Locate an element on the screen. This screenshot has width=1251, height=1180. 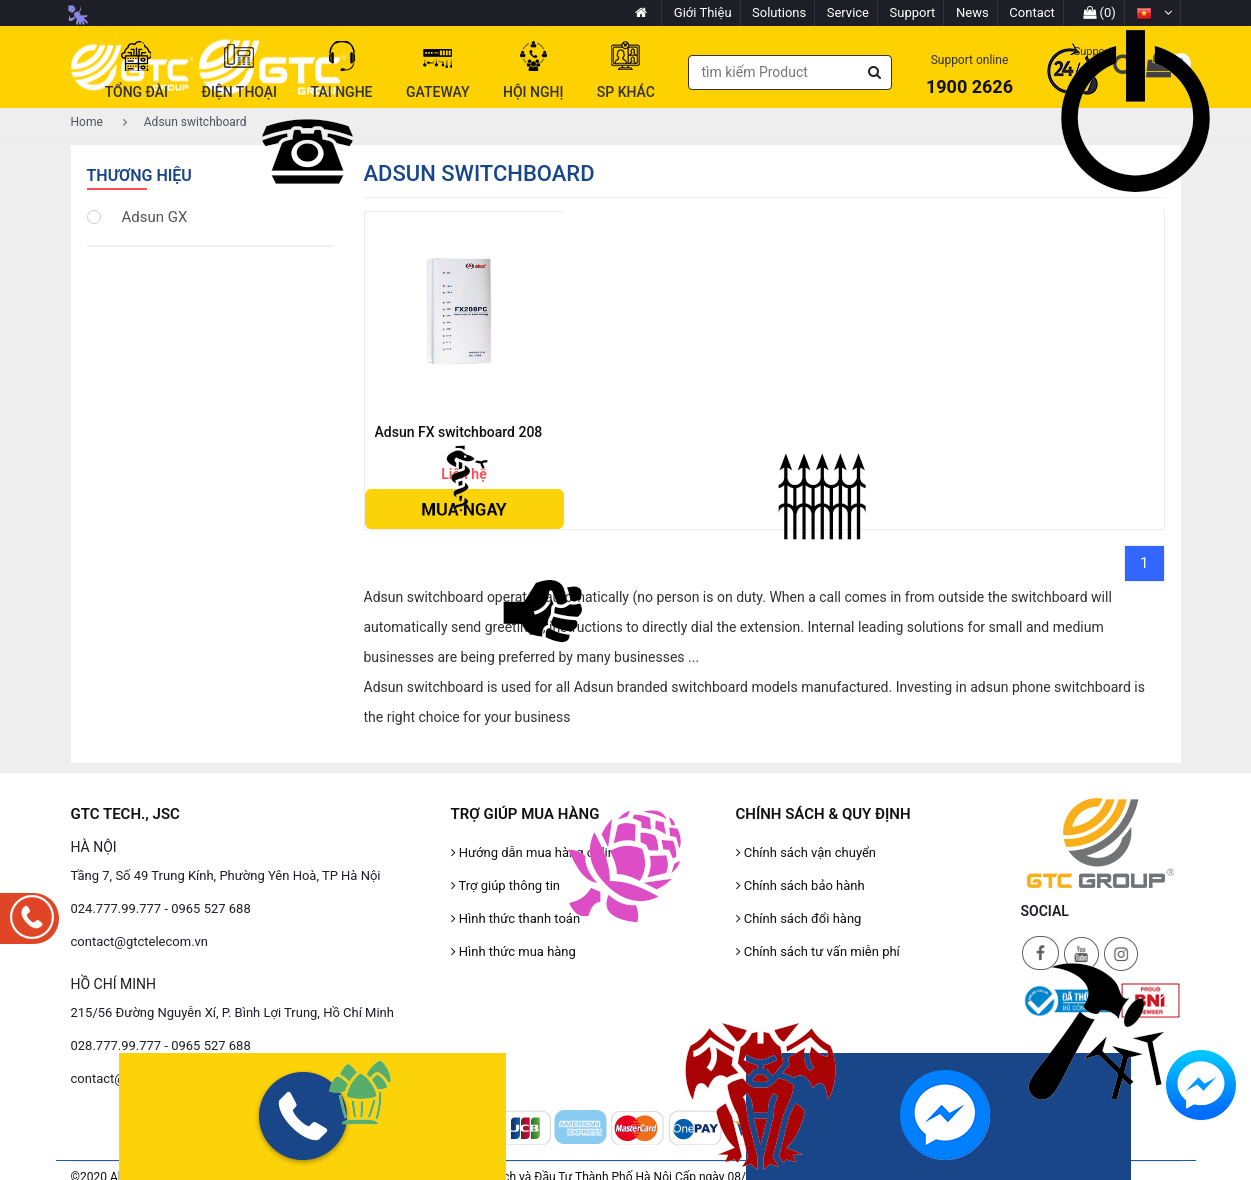
indicates amputation or limb loss in a medical game context is located at coordinates (78, 15).